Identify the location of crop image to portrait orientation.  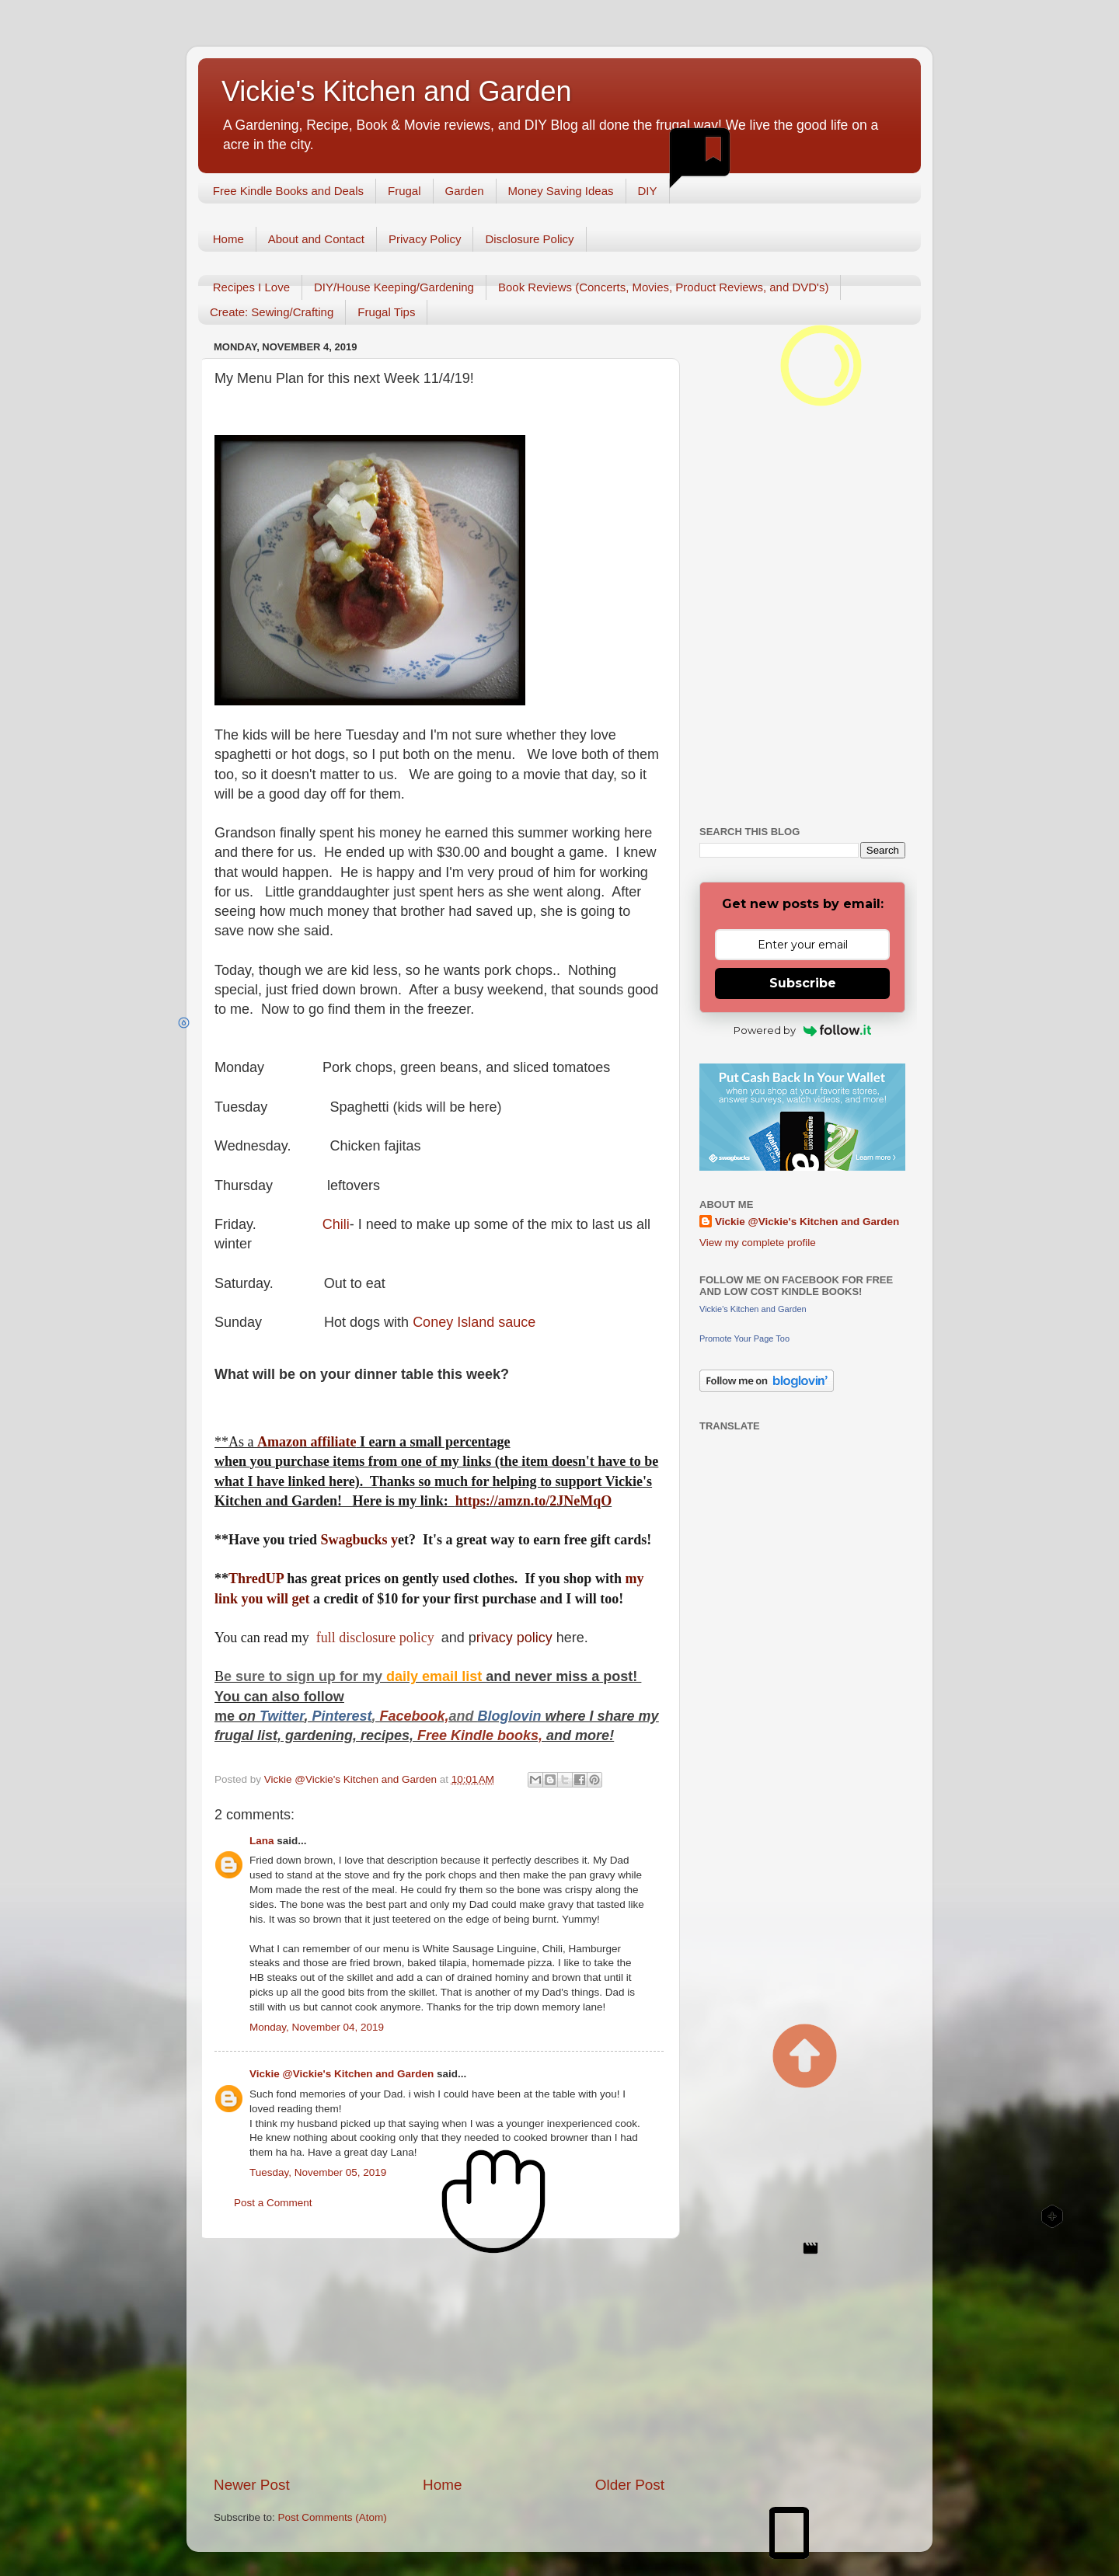
(789, 2532).